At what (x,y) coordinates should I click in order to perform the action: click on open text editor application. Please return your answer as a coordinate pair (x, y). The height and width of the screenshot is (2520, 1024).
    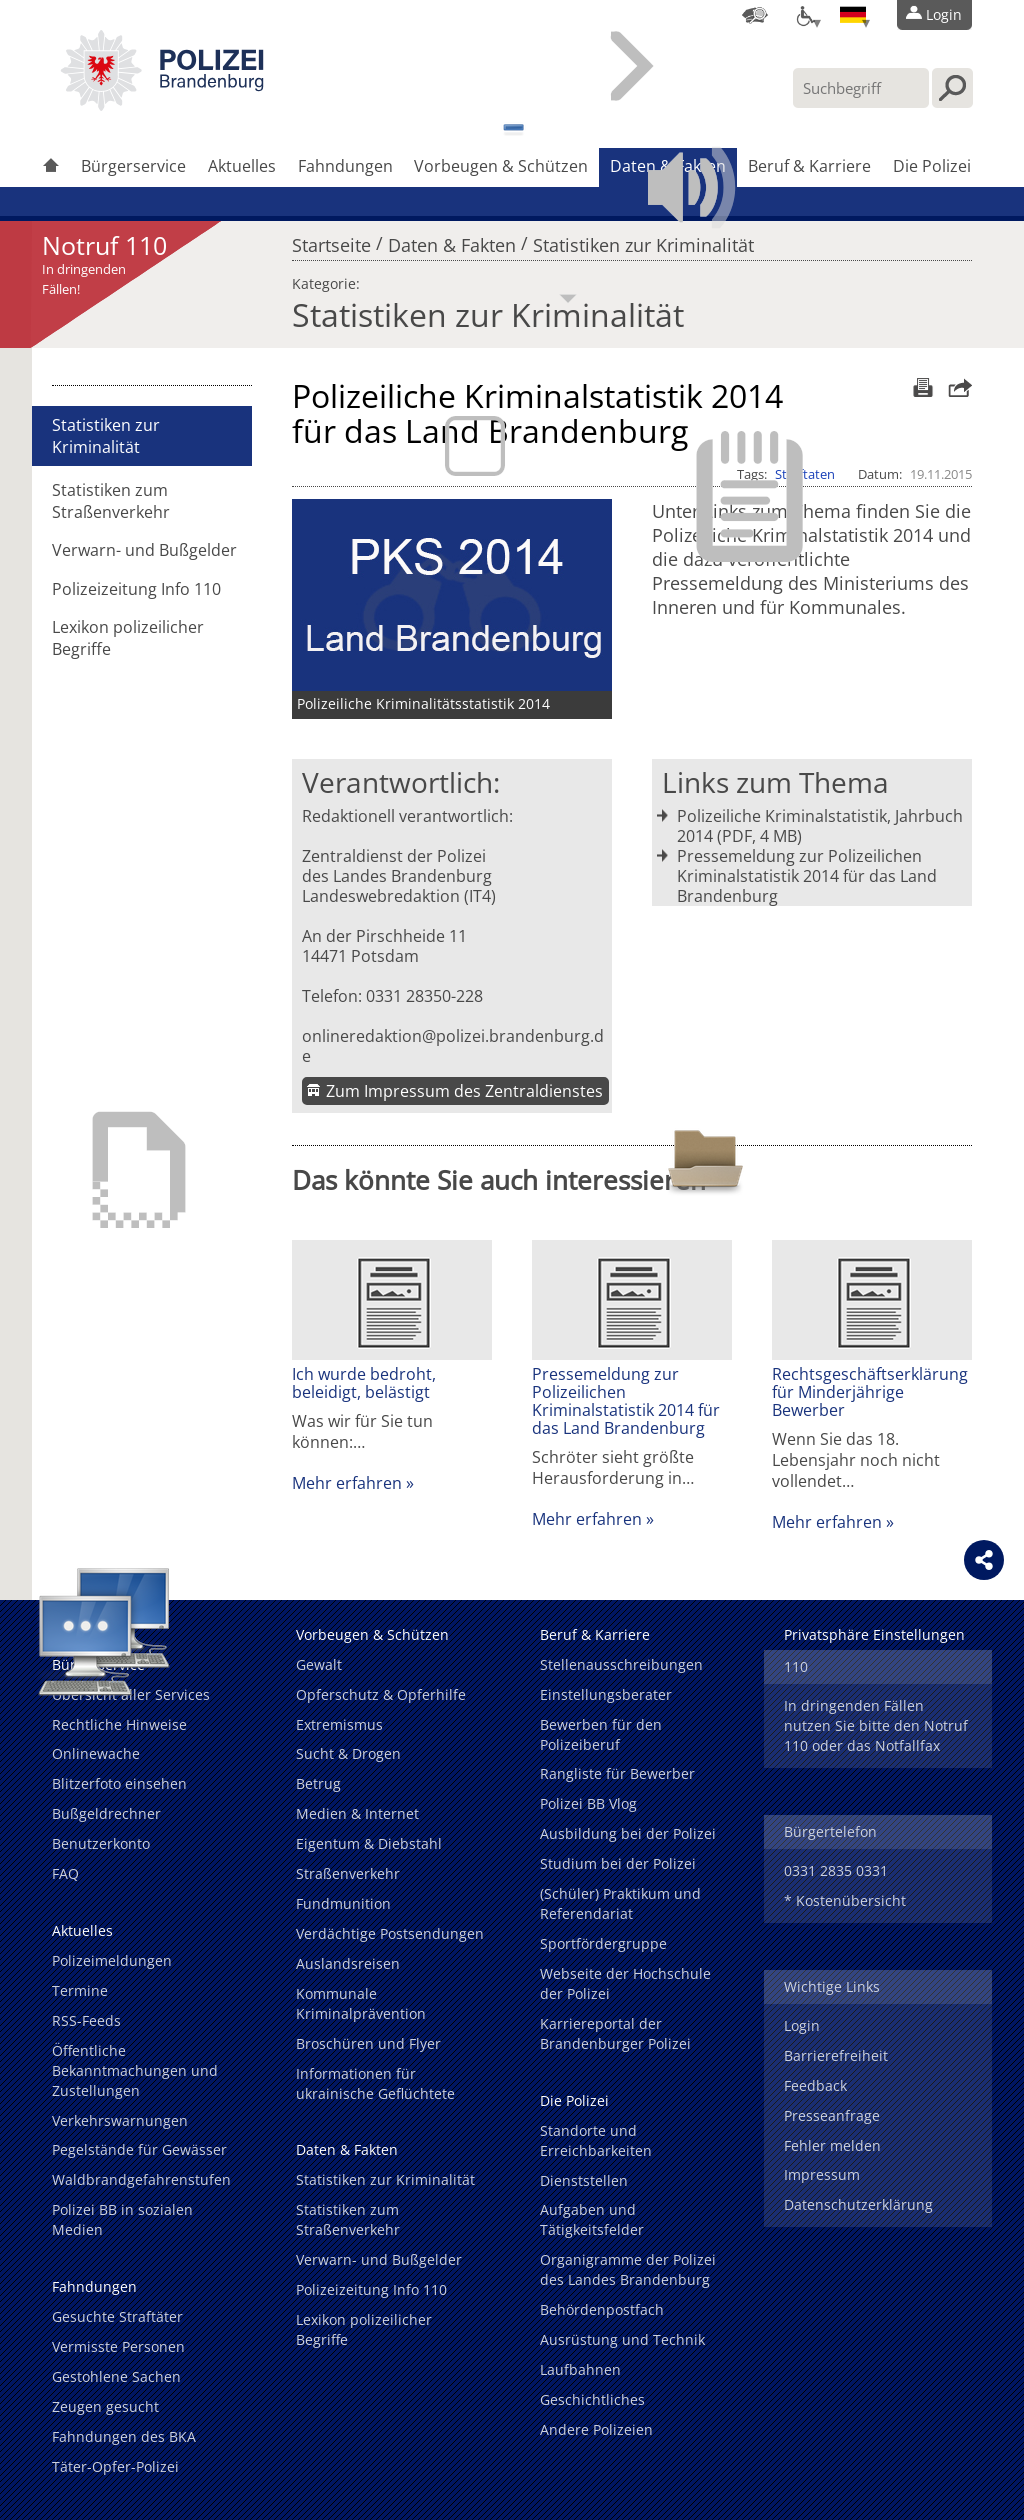
    Looking at the image, I should click on (745, 496).